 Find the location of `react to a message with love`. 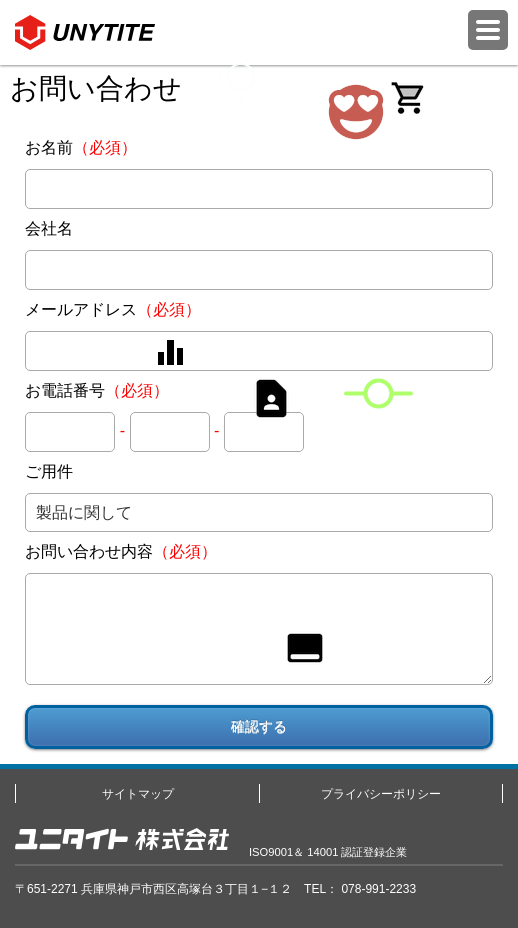

react to a message with love is located at coordinates (356, 112).